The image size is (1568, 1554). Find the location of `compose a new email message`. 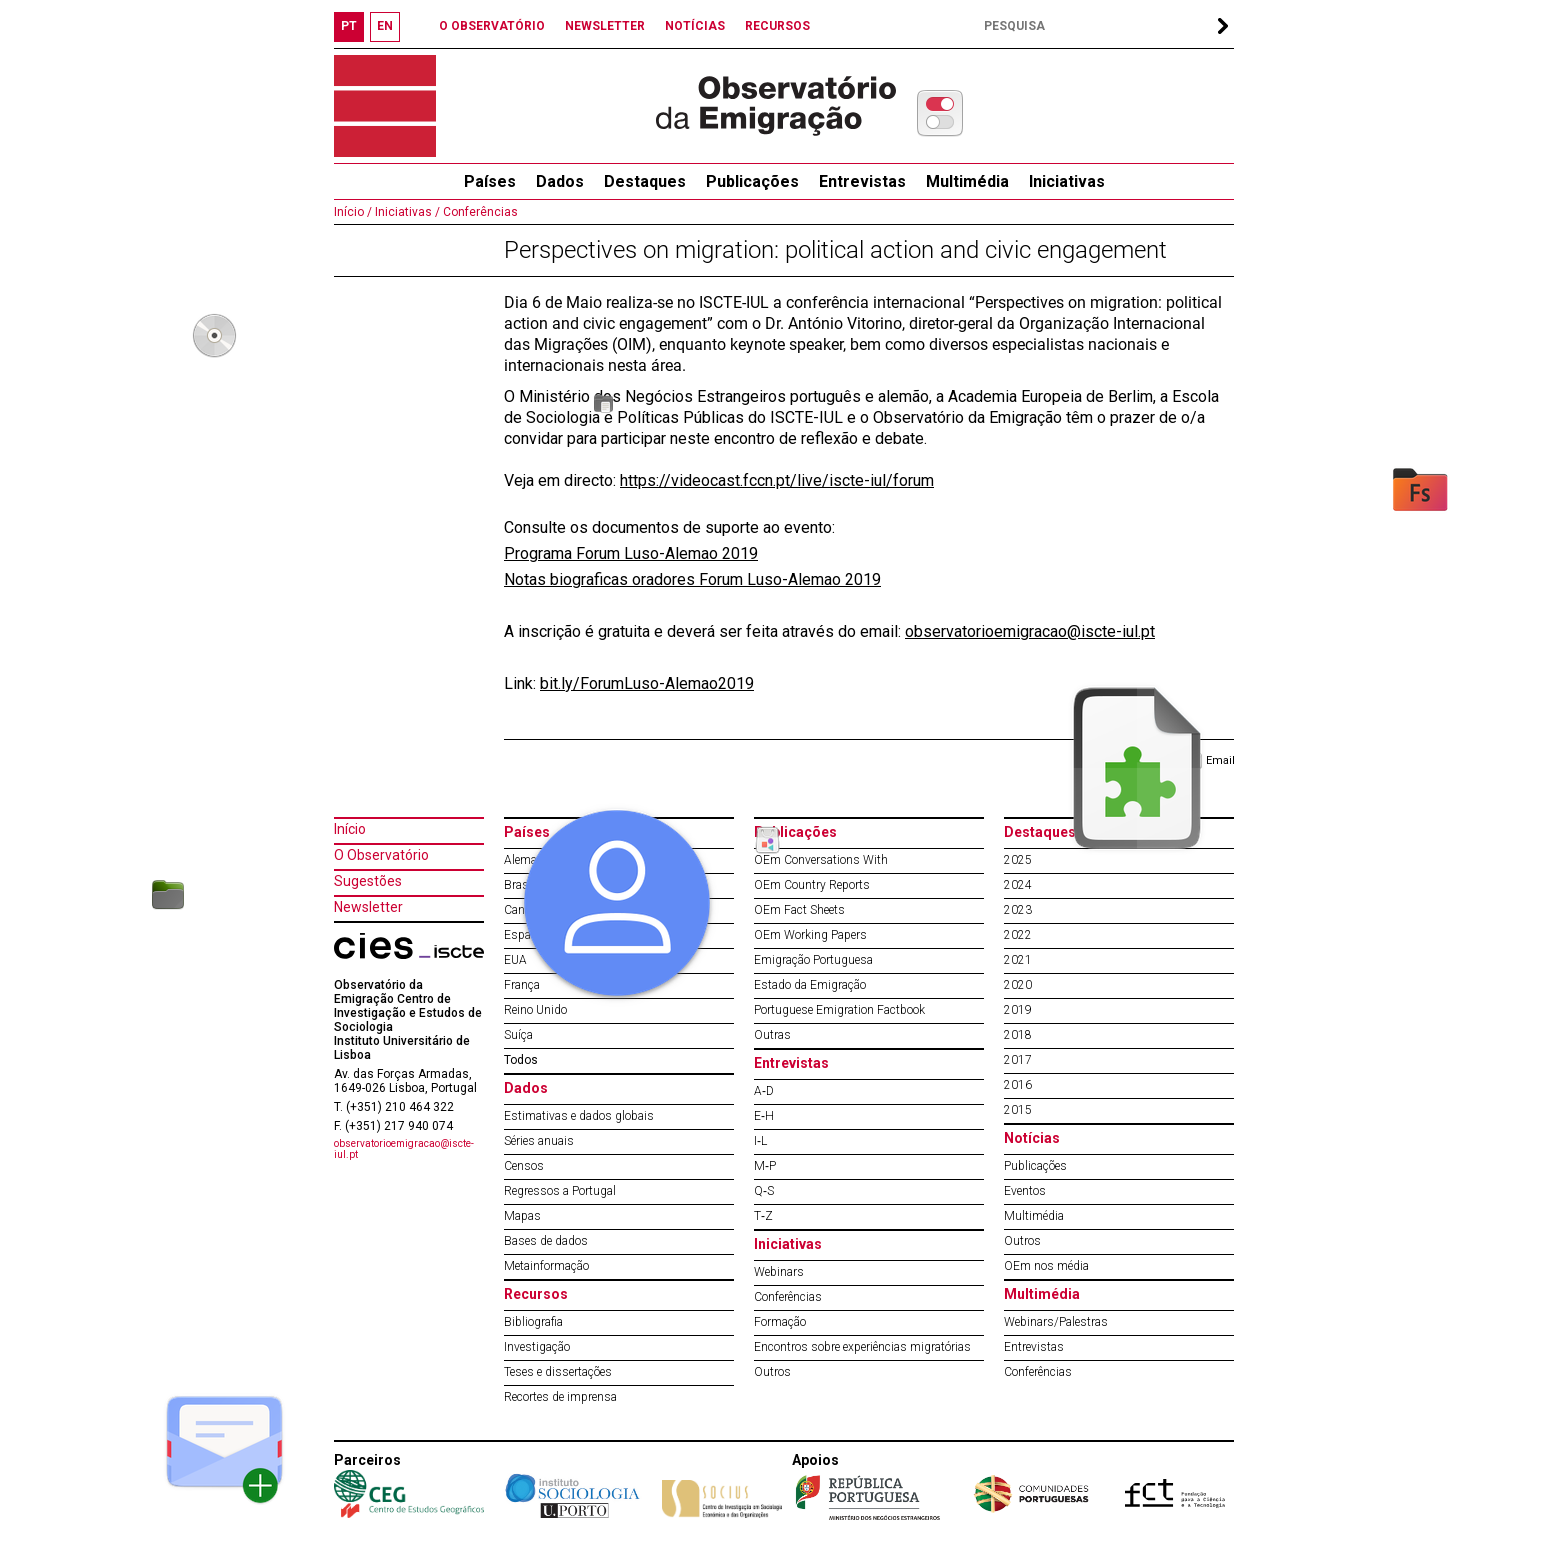

compose a new email message is located at coordinates (224, 1441).